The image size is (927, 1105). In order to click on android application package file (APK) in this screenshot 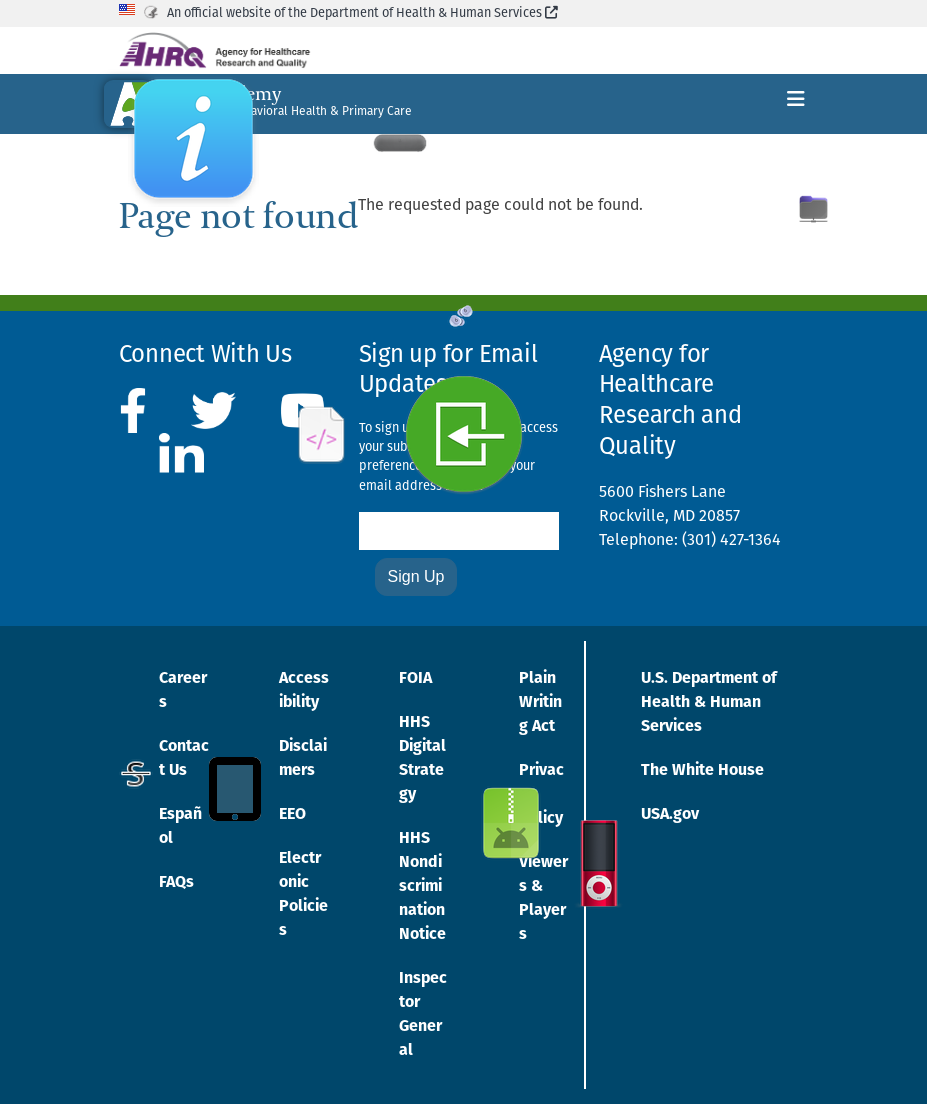, I will do `click(511, 823)`.